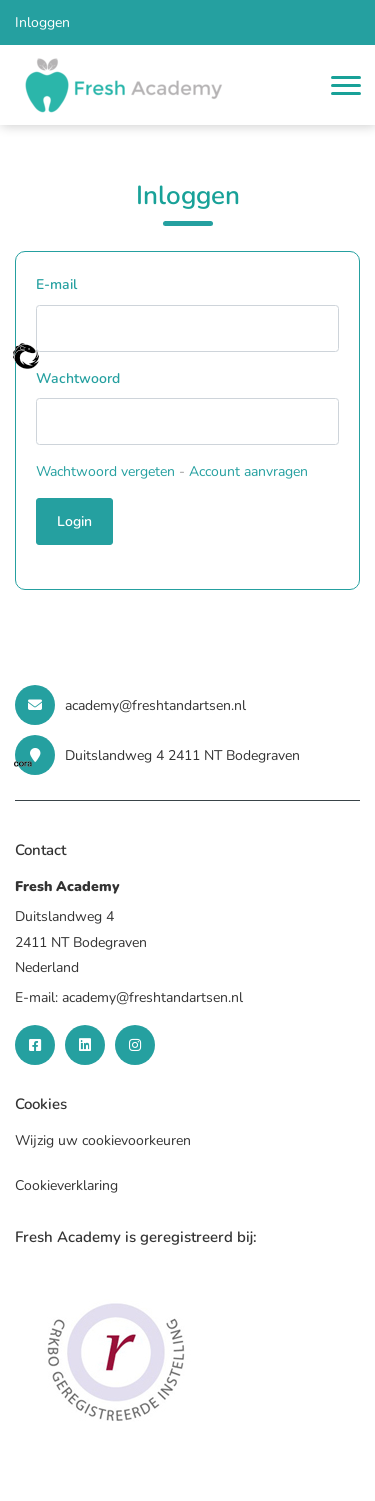  Describe the element at coordinates (23, 764) in the screenshot. I see `Cora brand logo` at that location.